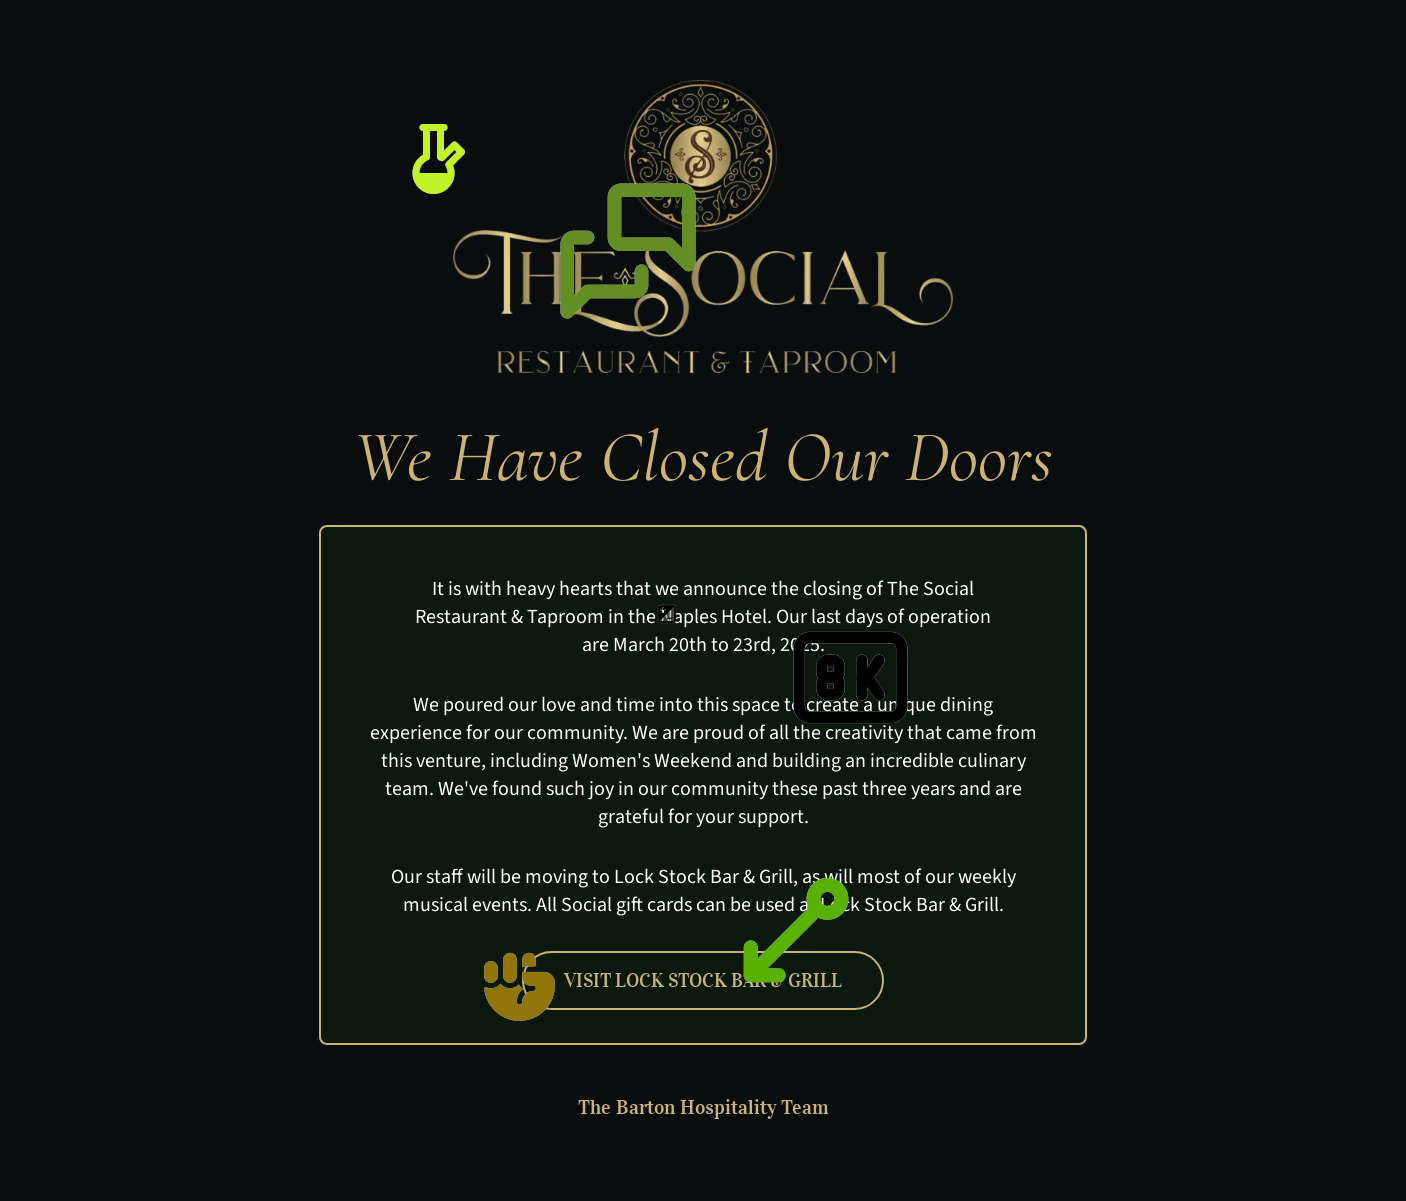  Describe the element at coordinates (667, 614) in the screenshot. I see `adjust camera ISO sensitivity settings` at that location.